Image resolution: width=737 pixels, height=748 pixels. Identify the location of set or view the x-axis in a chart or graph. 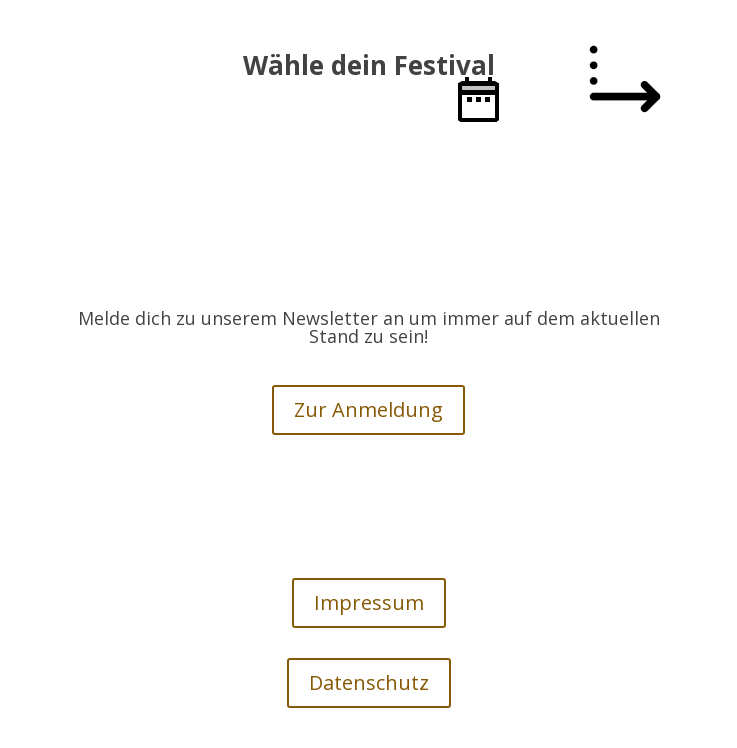
(625, 77).